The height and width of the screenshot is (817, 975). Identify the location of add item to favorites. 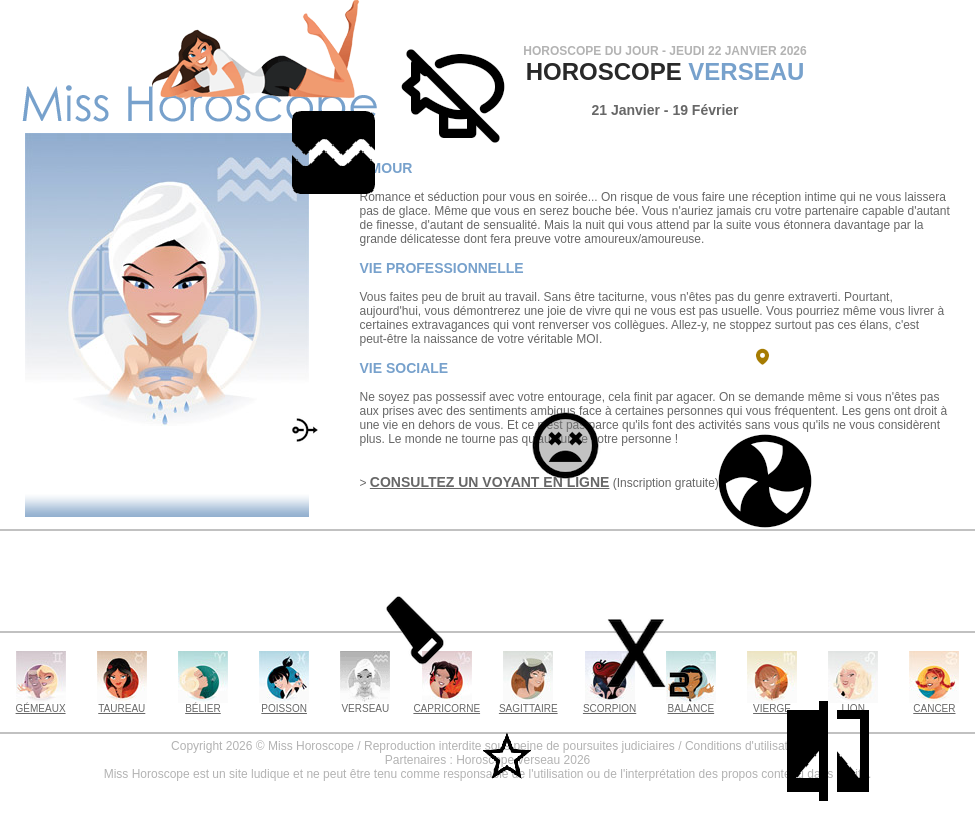
(507, 757).